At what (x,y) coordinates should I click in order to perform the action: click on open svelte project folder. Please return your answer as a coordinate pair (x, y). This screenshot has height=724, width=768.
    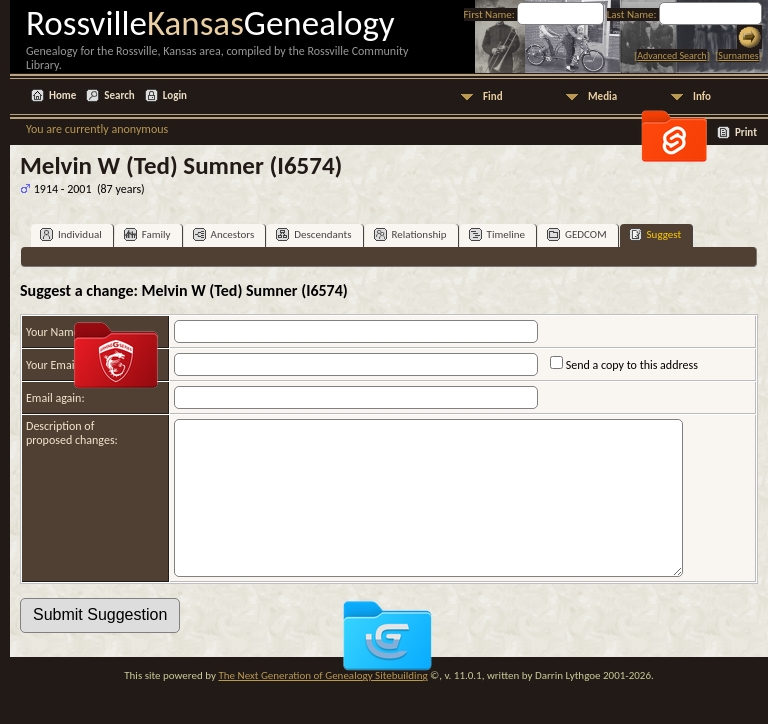
    Looking at the image, I should click on (674, 138).